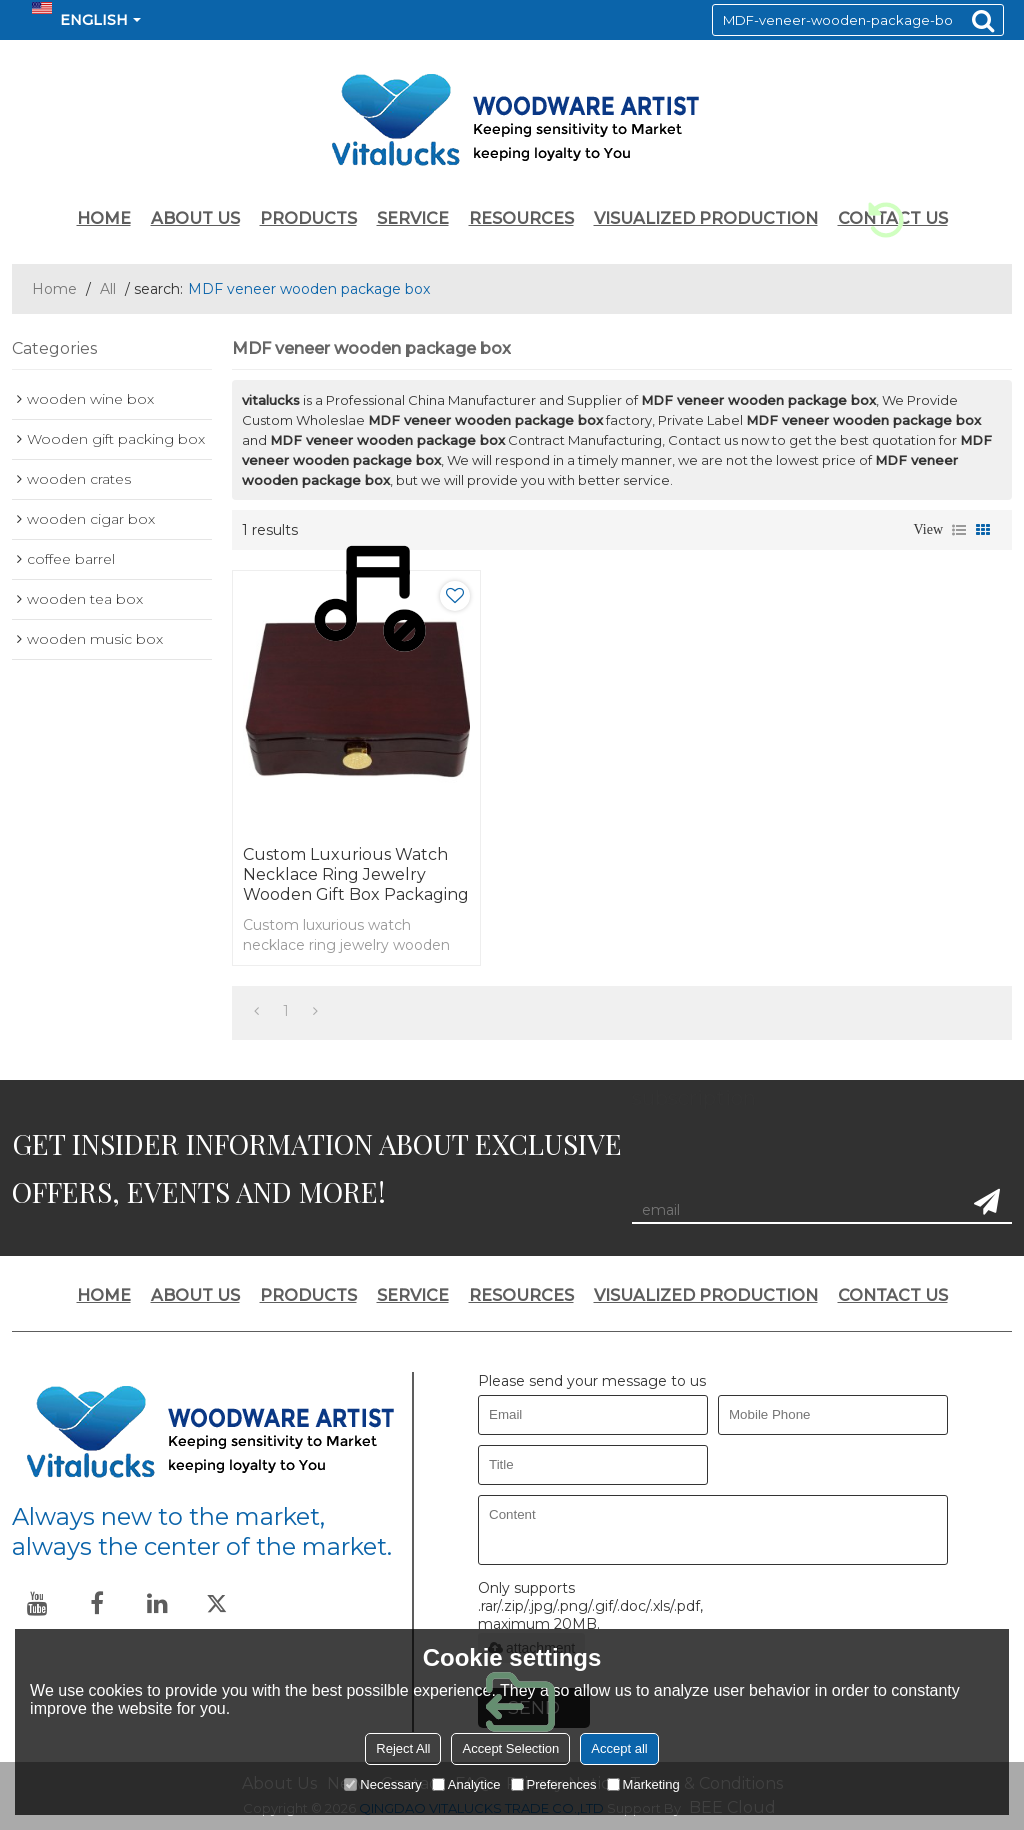  I want to click on undo the last action, so click(886, 220).